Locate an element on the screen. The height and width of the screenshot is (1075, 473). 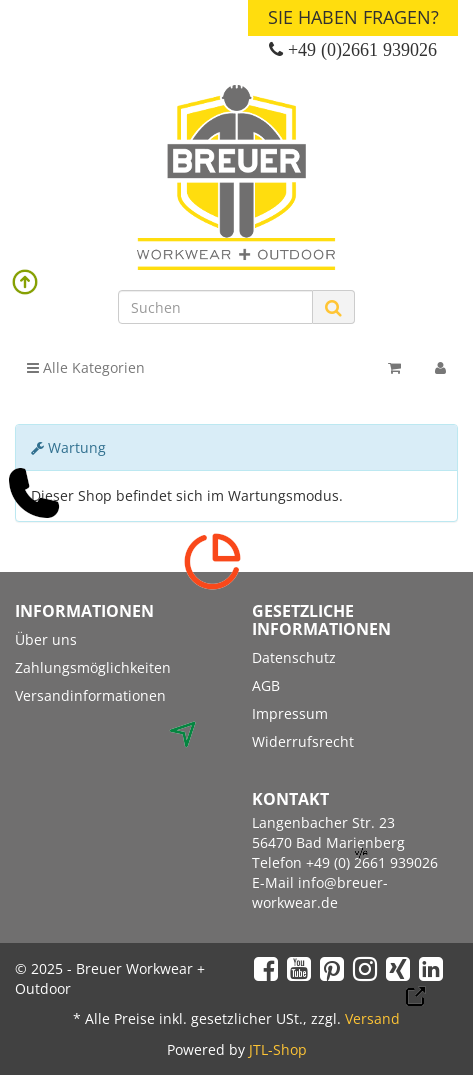
scroll to top of page is located at coordinates (25, 282).